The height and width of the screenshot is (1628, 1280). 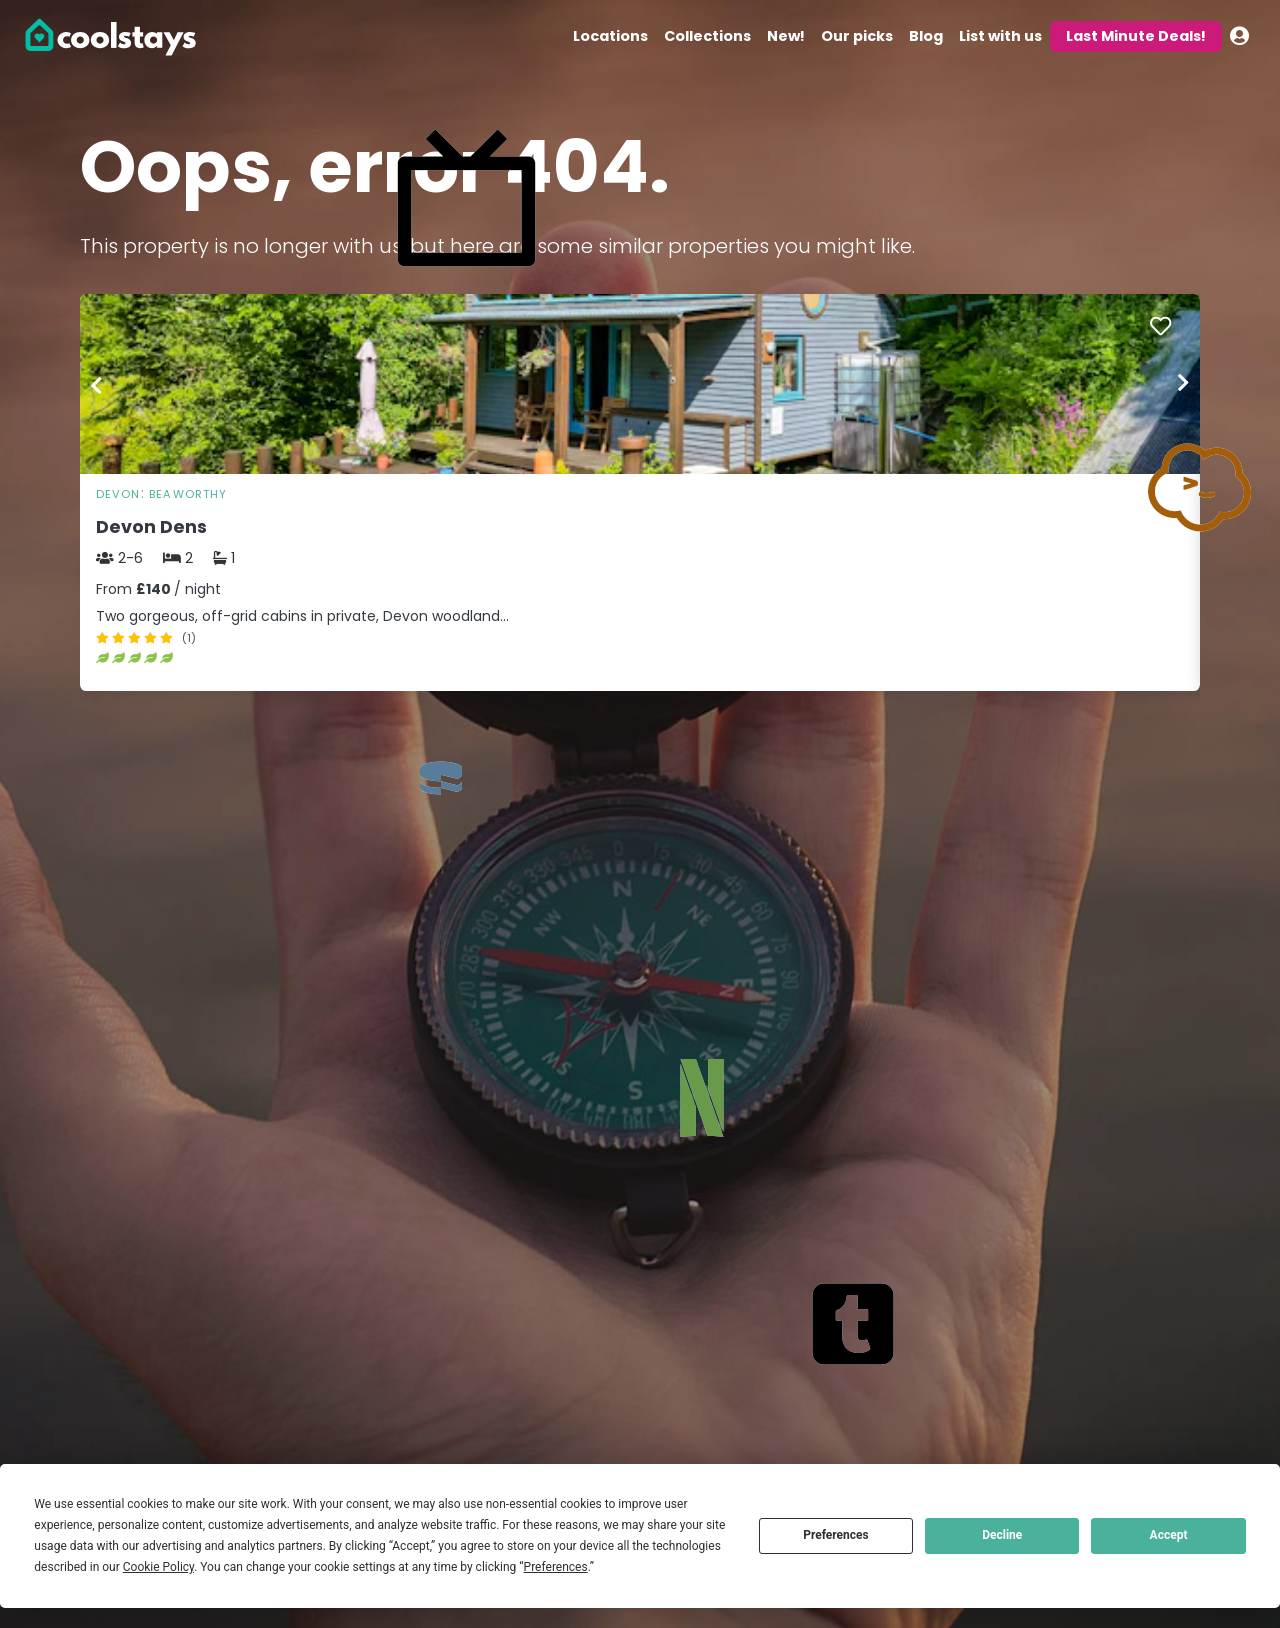 I want to click on open tumblr app, so click(x=853, y=1324).